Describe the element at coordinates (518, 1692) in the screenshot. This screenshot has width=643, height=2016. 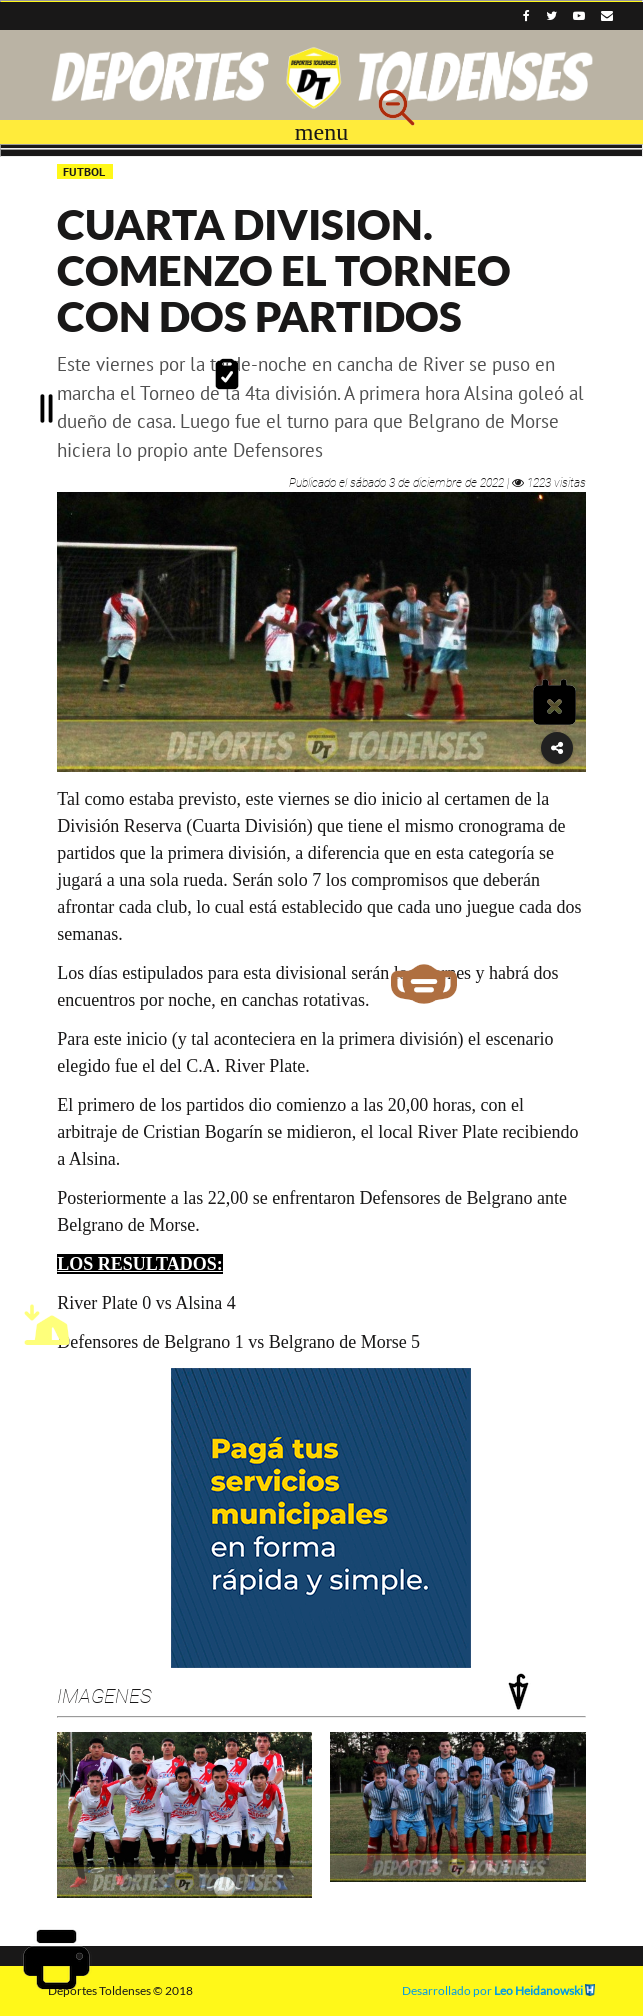
I see `indicates rainy weather conditions` at that location.